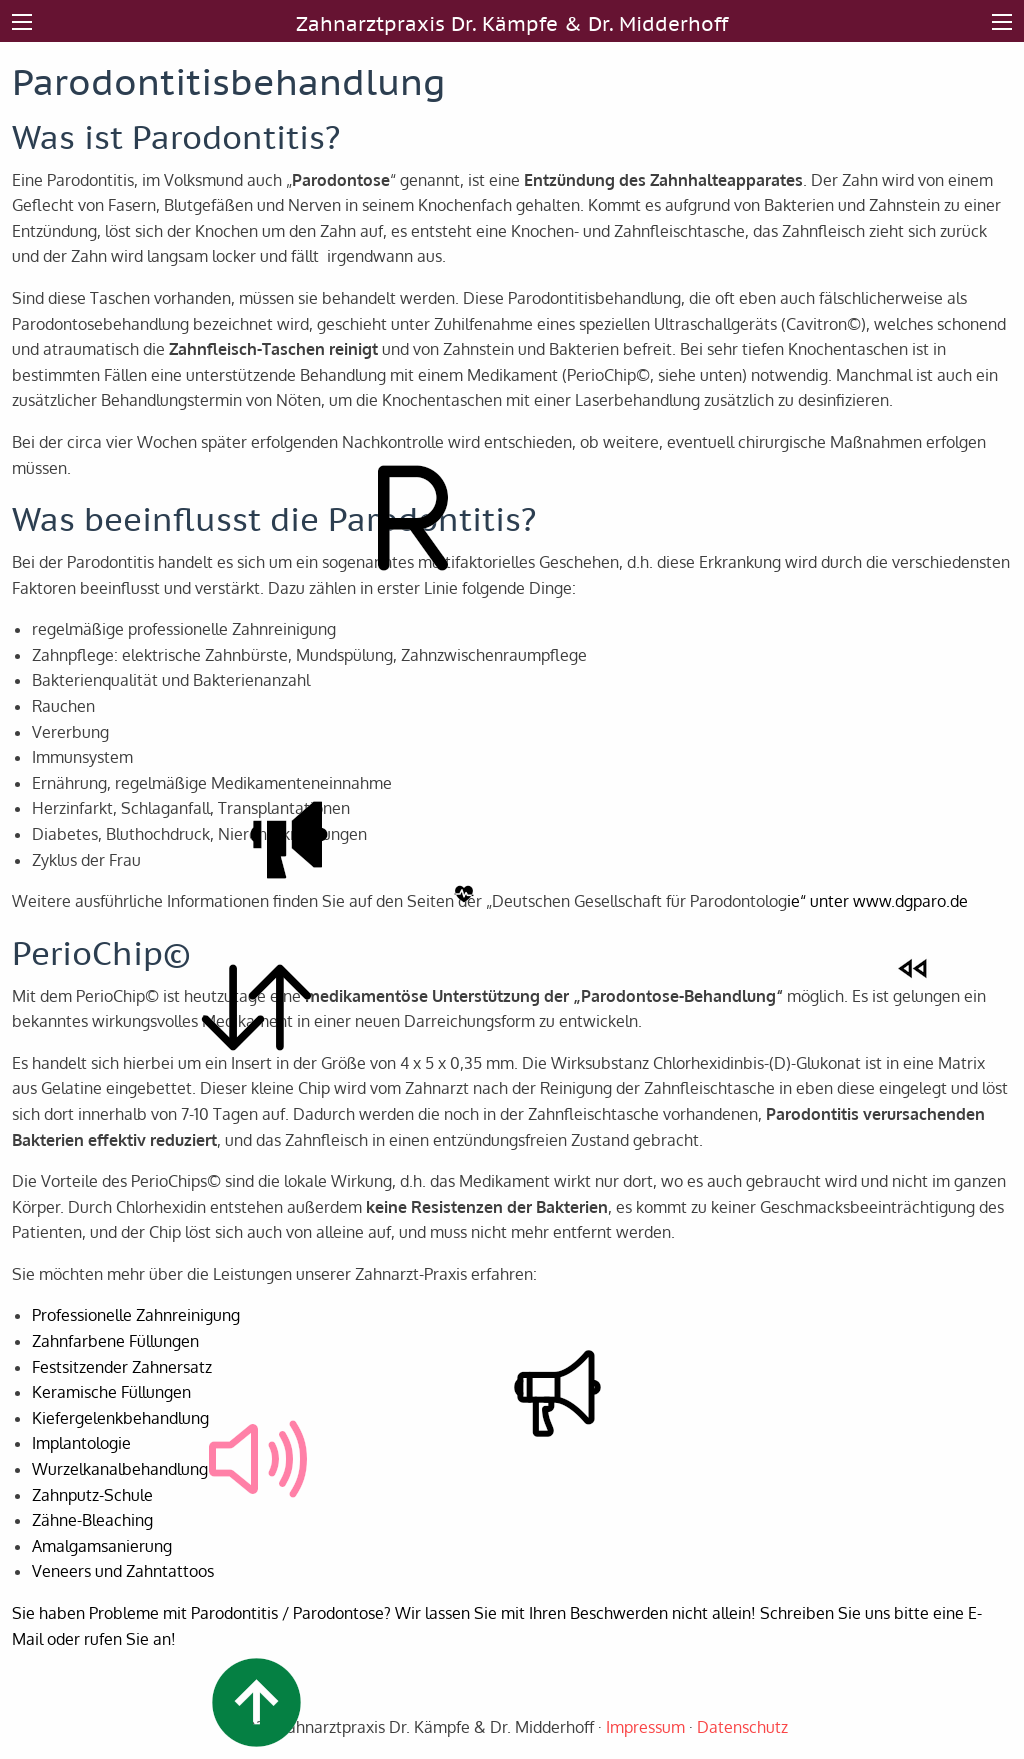  Describe the element at coordinates (256, 1007) in the screenshot. I see `swap or reorder items vertically` at that location.